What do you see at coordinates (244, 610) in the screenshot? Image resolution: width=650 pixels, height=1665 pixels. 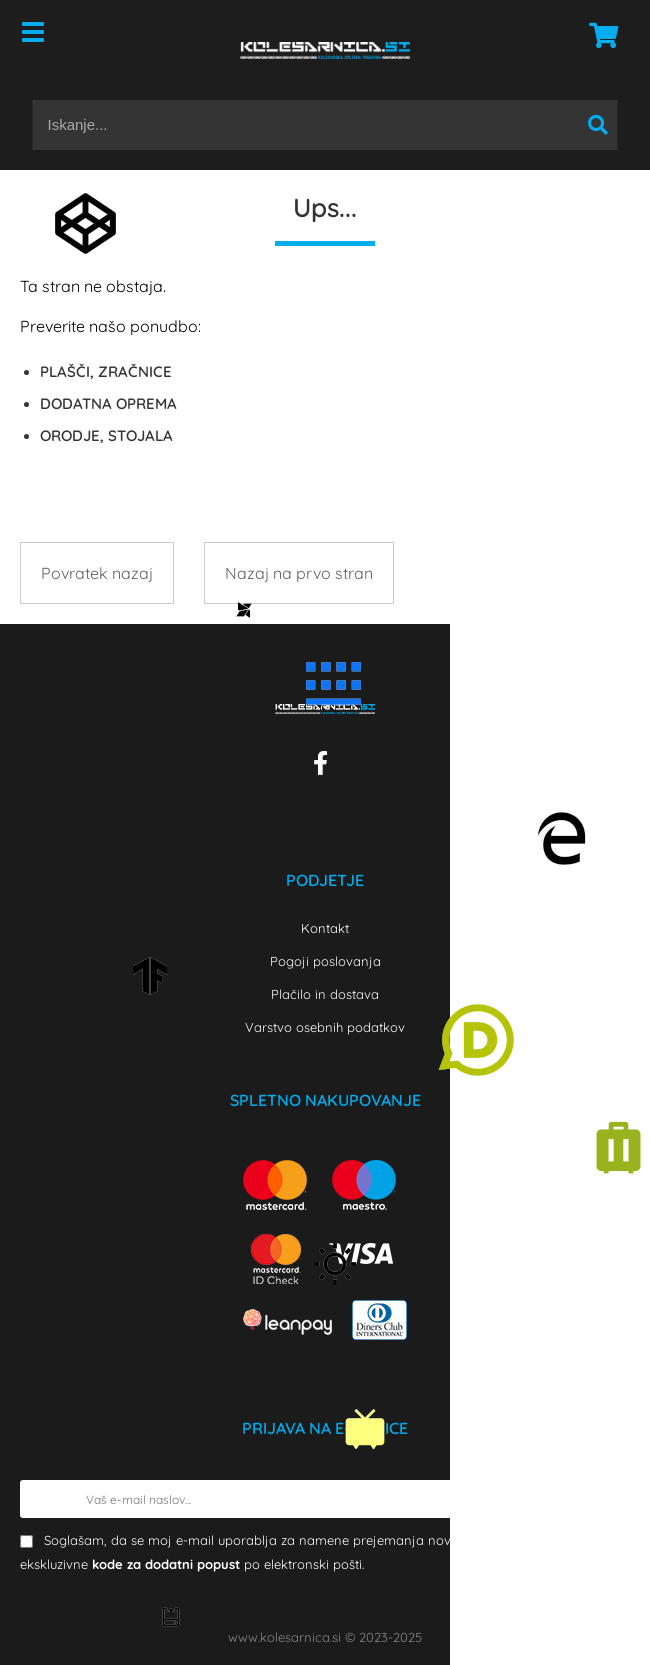 I see `link to MODX content management system` at bounding box center [244, 610].